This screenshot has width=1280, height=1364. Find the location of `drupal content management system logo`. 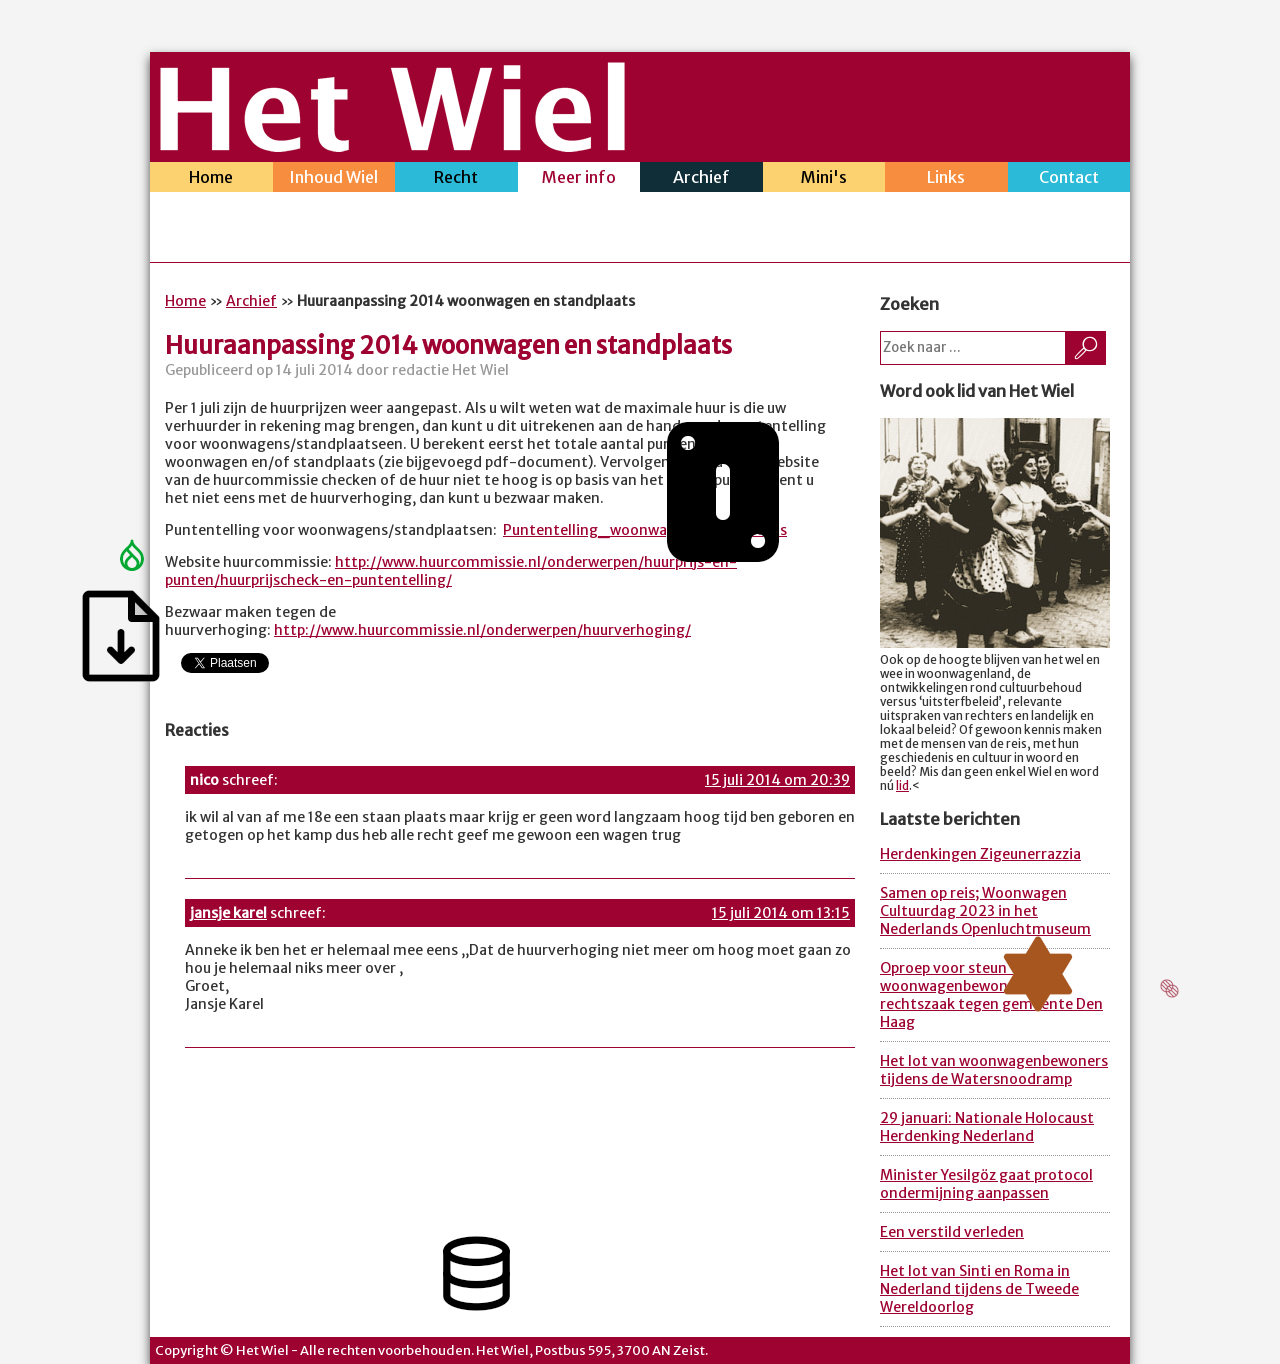

drupal content management system logo is located at coordinates (132, 556).